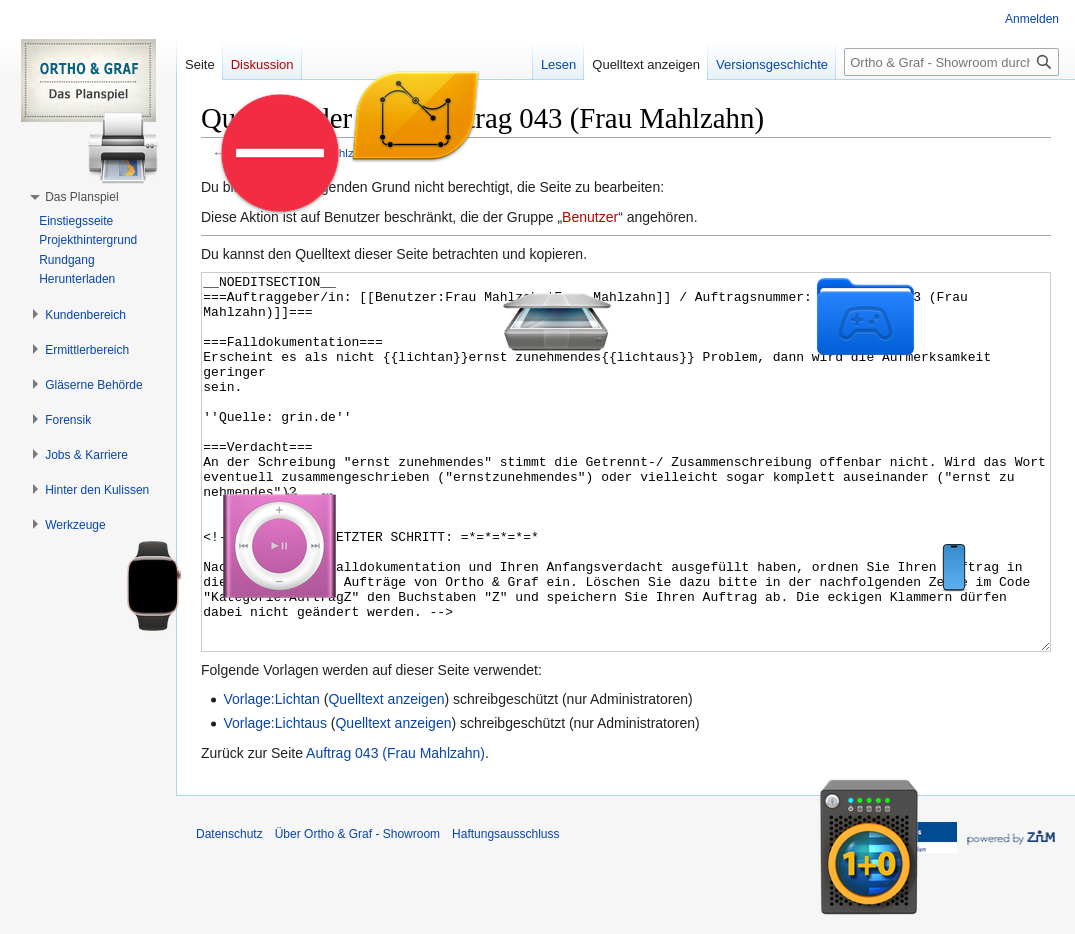 The height and width of the screenshot is (934, 1075). Describe the element at coordinates (280, 153) in the screenshot. I see `indicates an error or critical issue has occurred` at that location.